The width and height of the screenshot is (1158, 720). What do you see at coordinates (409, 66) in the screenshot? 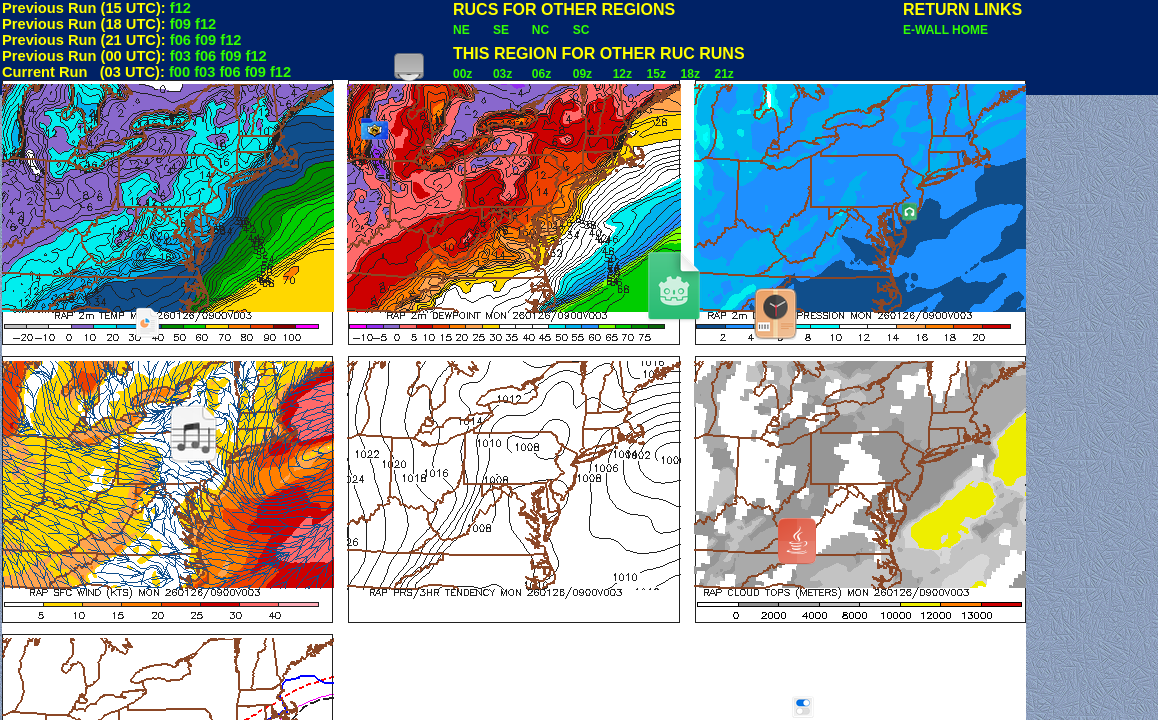
I see `access optical drive or disc reader` at bounding box center [409, 66].